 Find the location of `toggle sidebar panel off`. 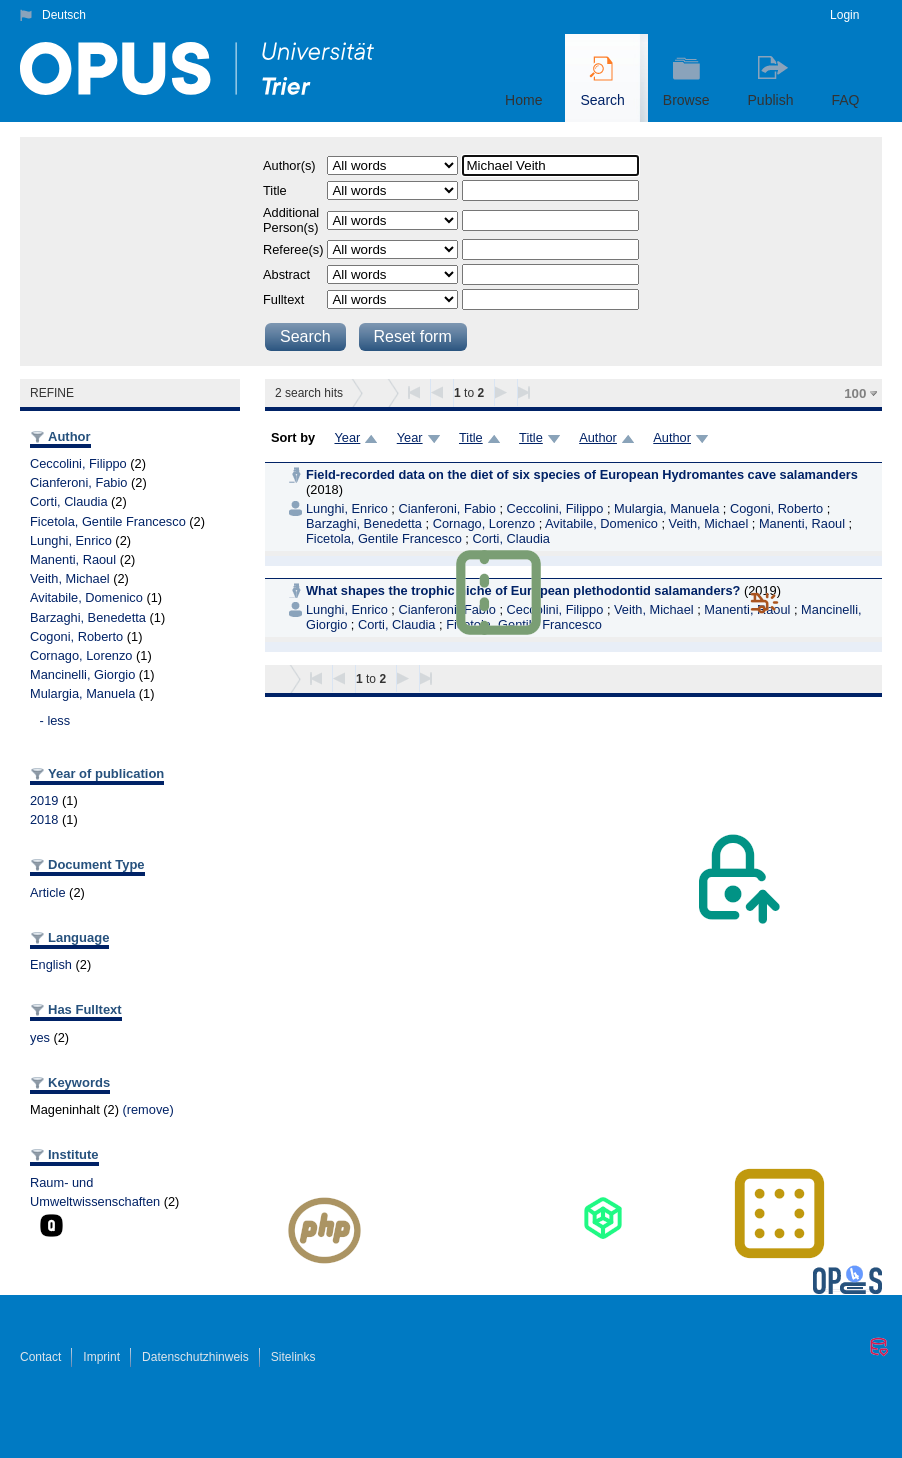

toggle sidebar panel off is located at coordinates (498, 592).